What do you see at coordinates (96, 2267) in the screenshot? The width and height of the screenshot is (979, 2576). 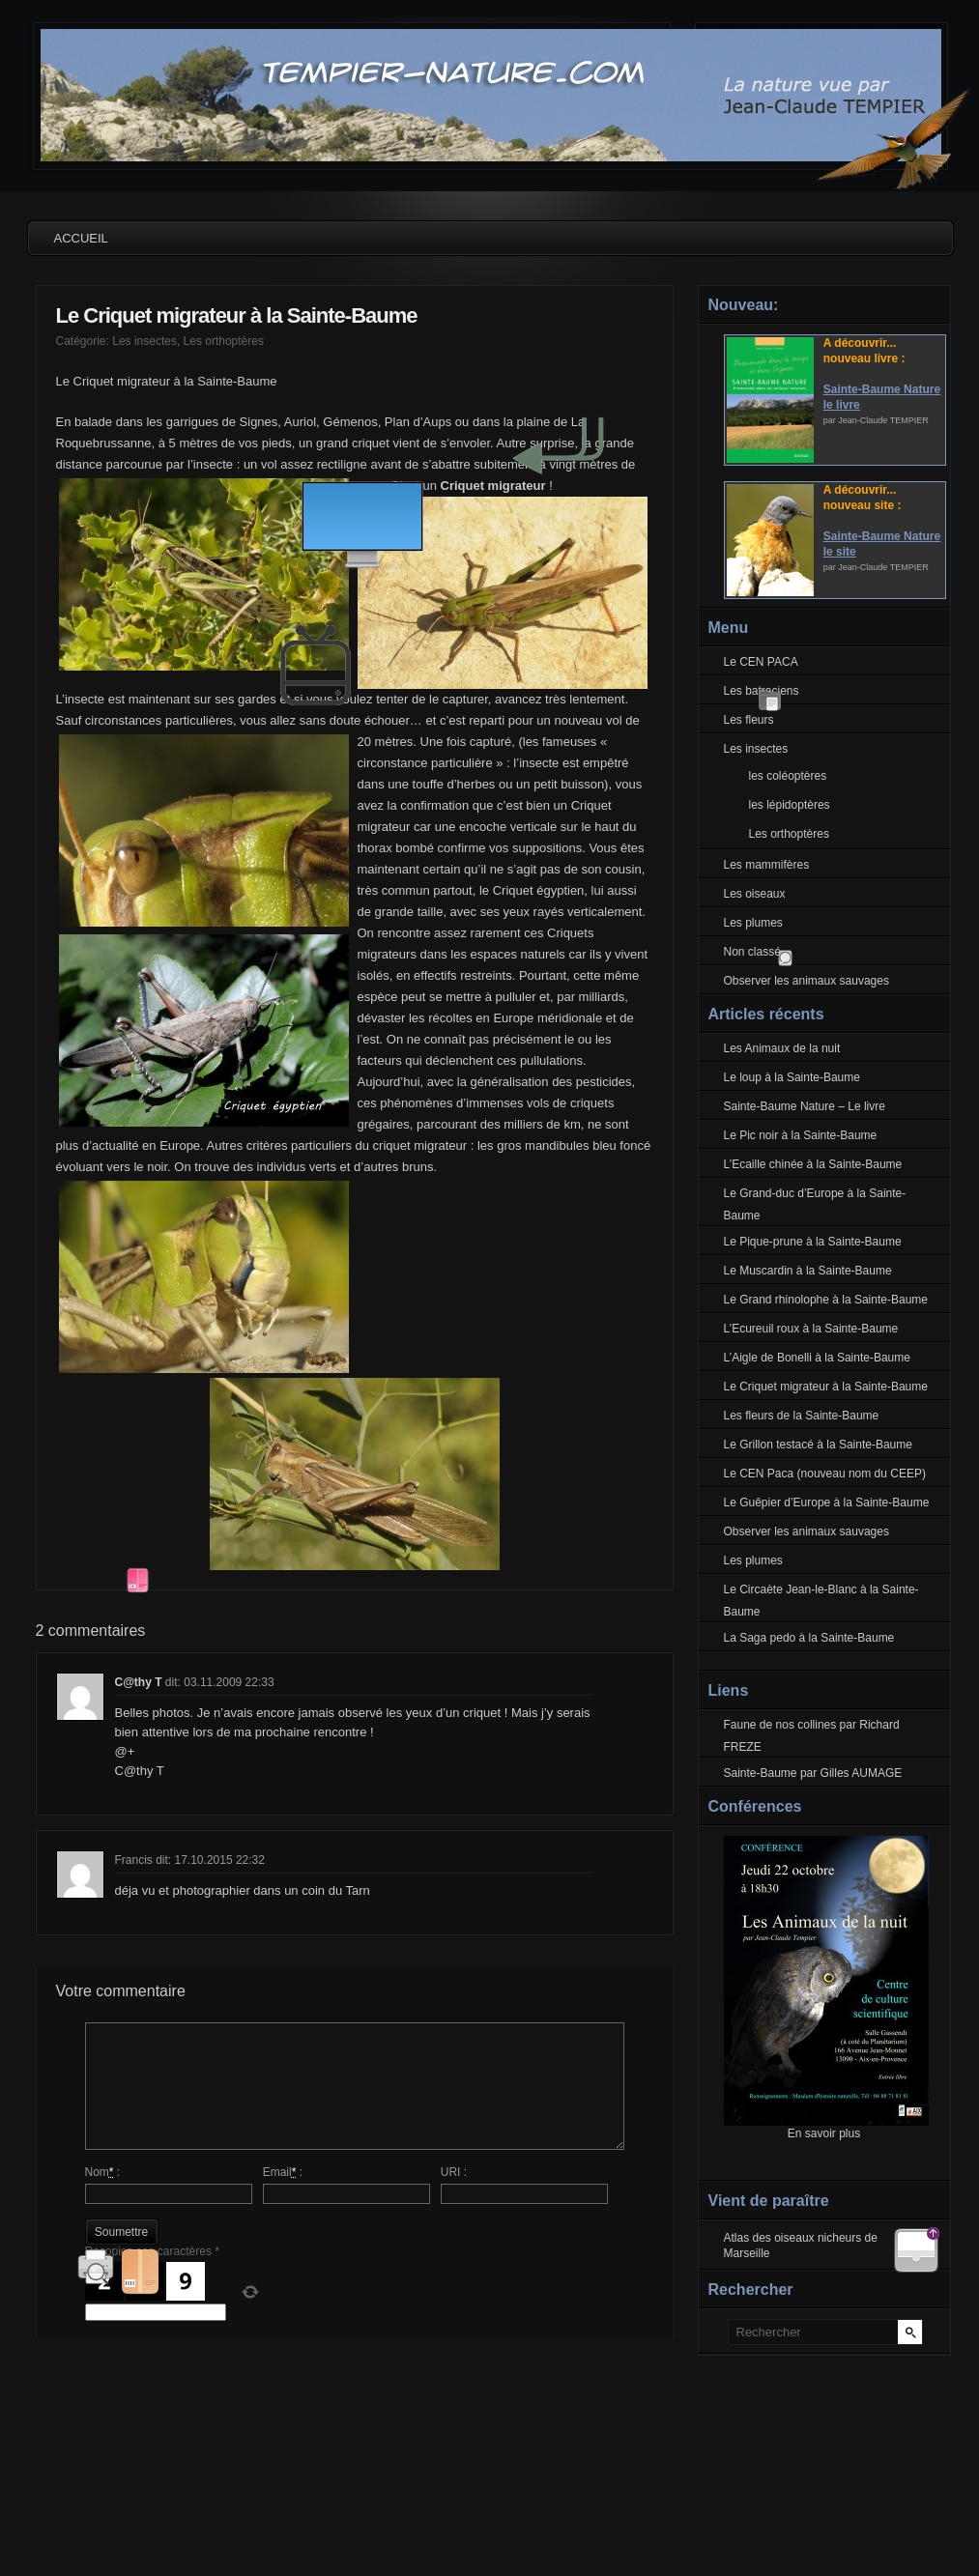 I see `preview document before printing` at bounding box center [96, 2267].